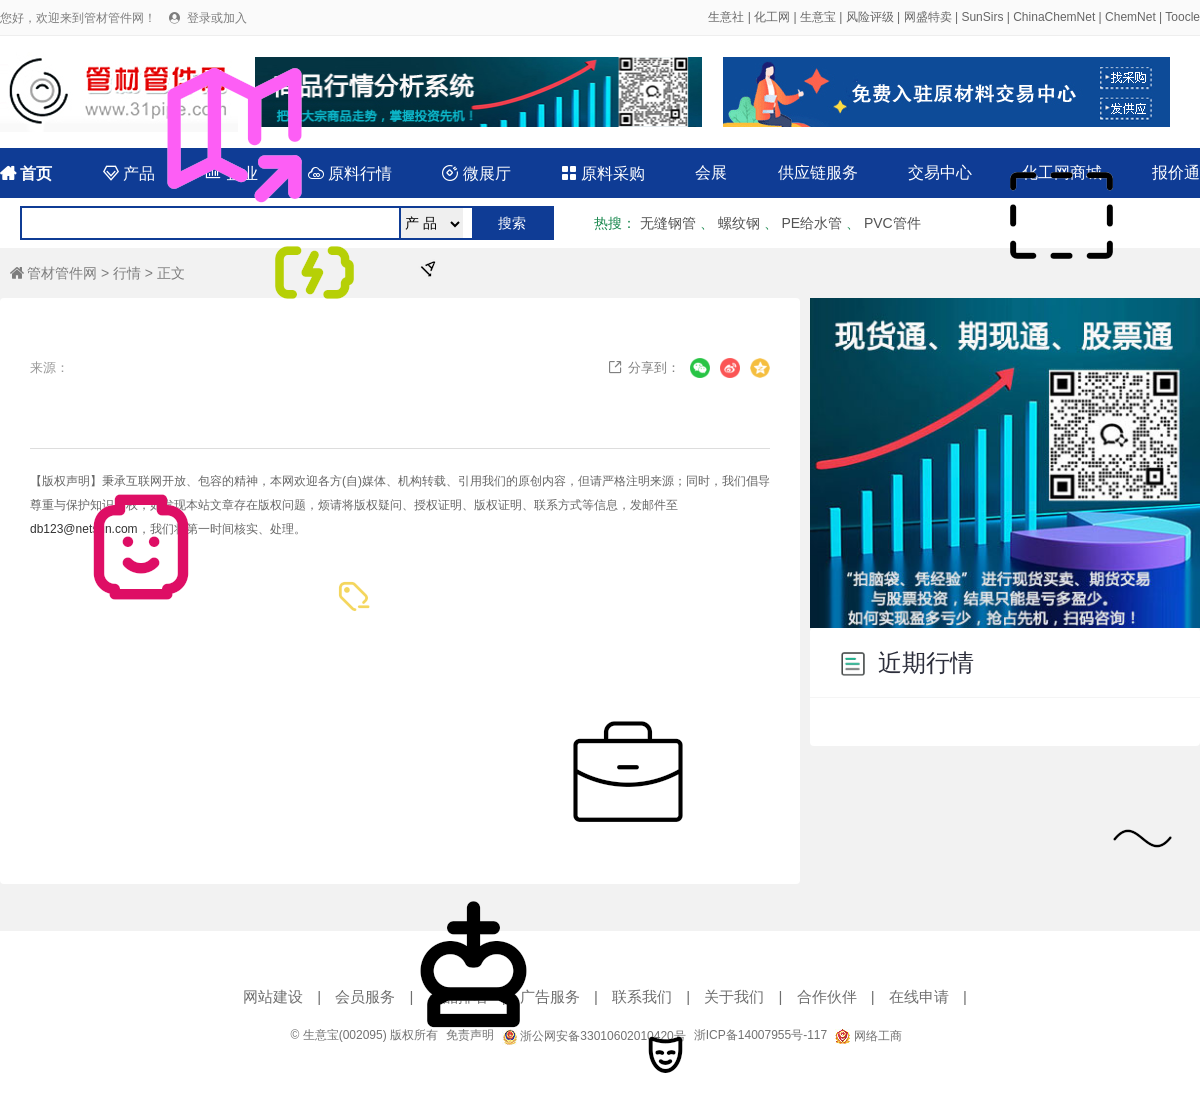 The width and height of the screenshot is (1200, 1108). Describe the element at coordinates (1061, 215) in the screenshot. I see `select or define a region` at that location.